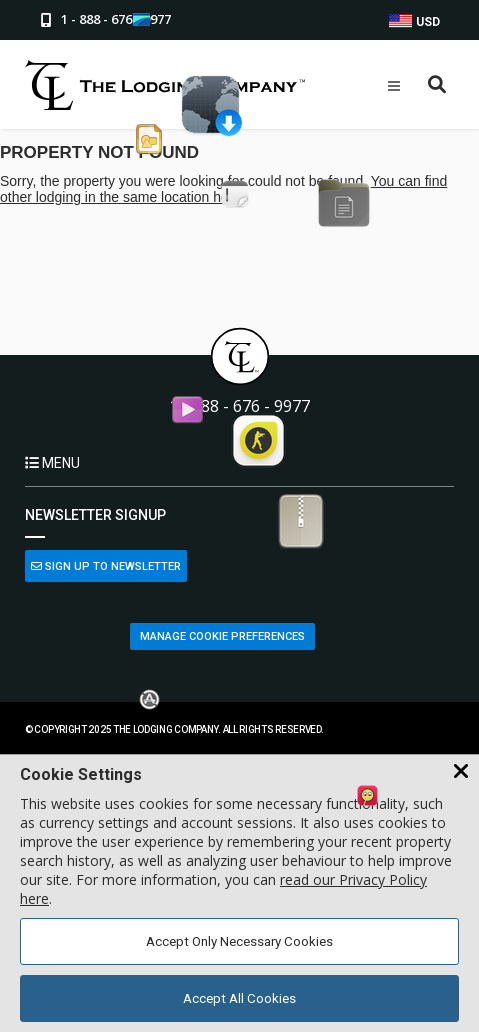 The image size is (479, 1032). Describe the element at coordinates (344, 203) in the screenshot. I see `open your documents folder` at that location.